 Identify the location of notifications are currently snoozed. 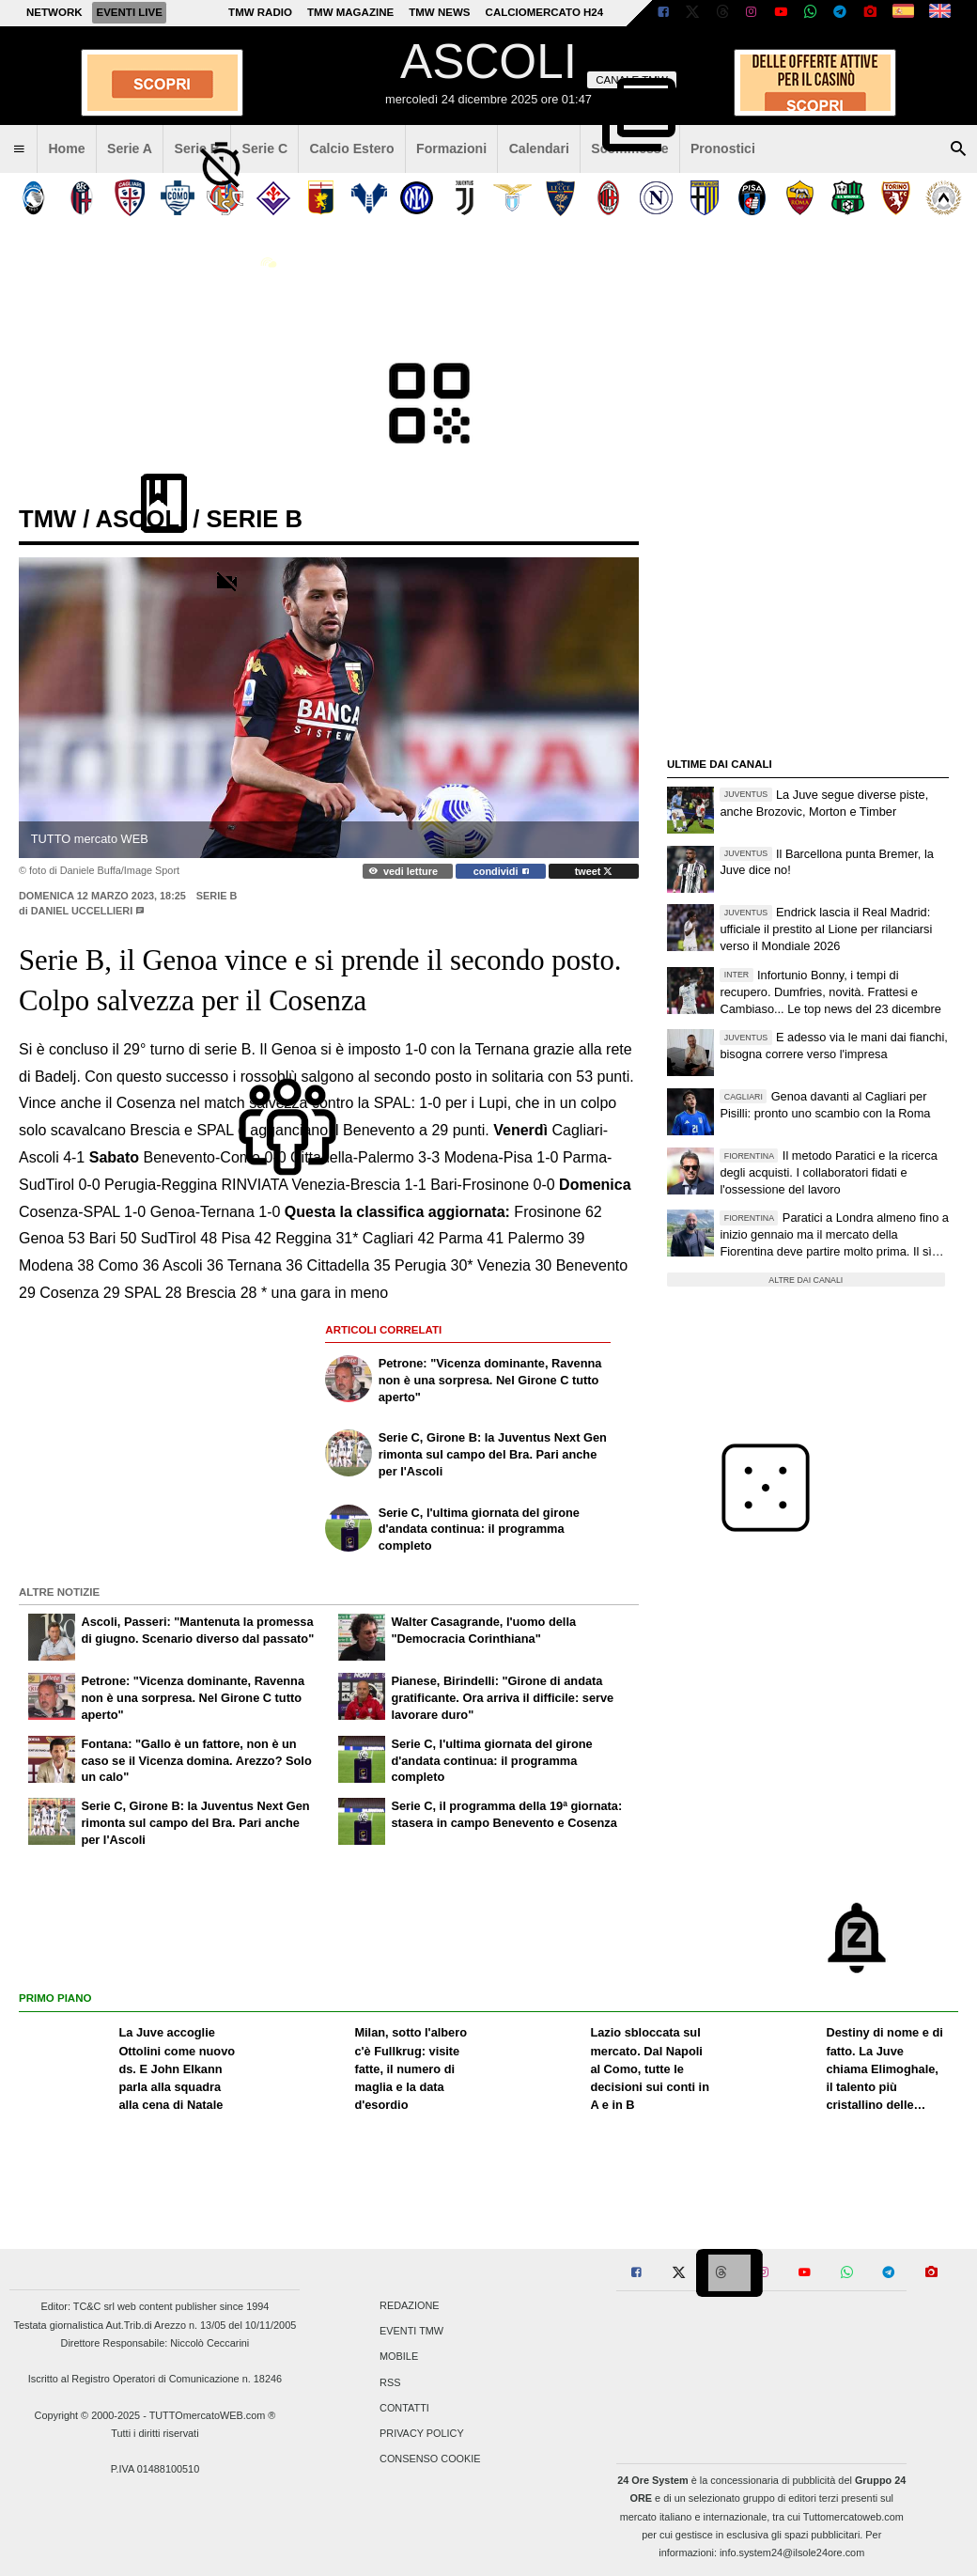
(857, 1937).